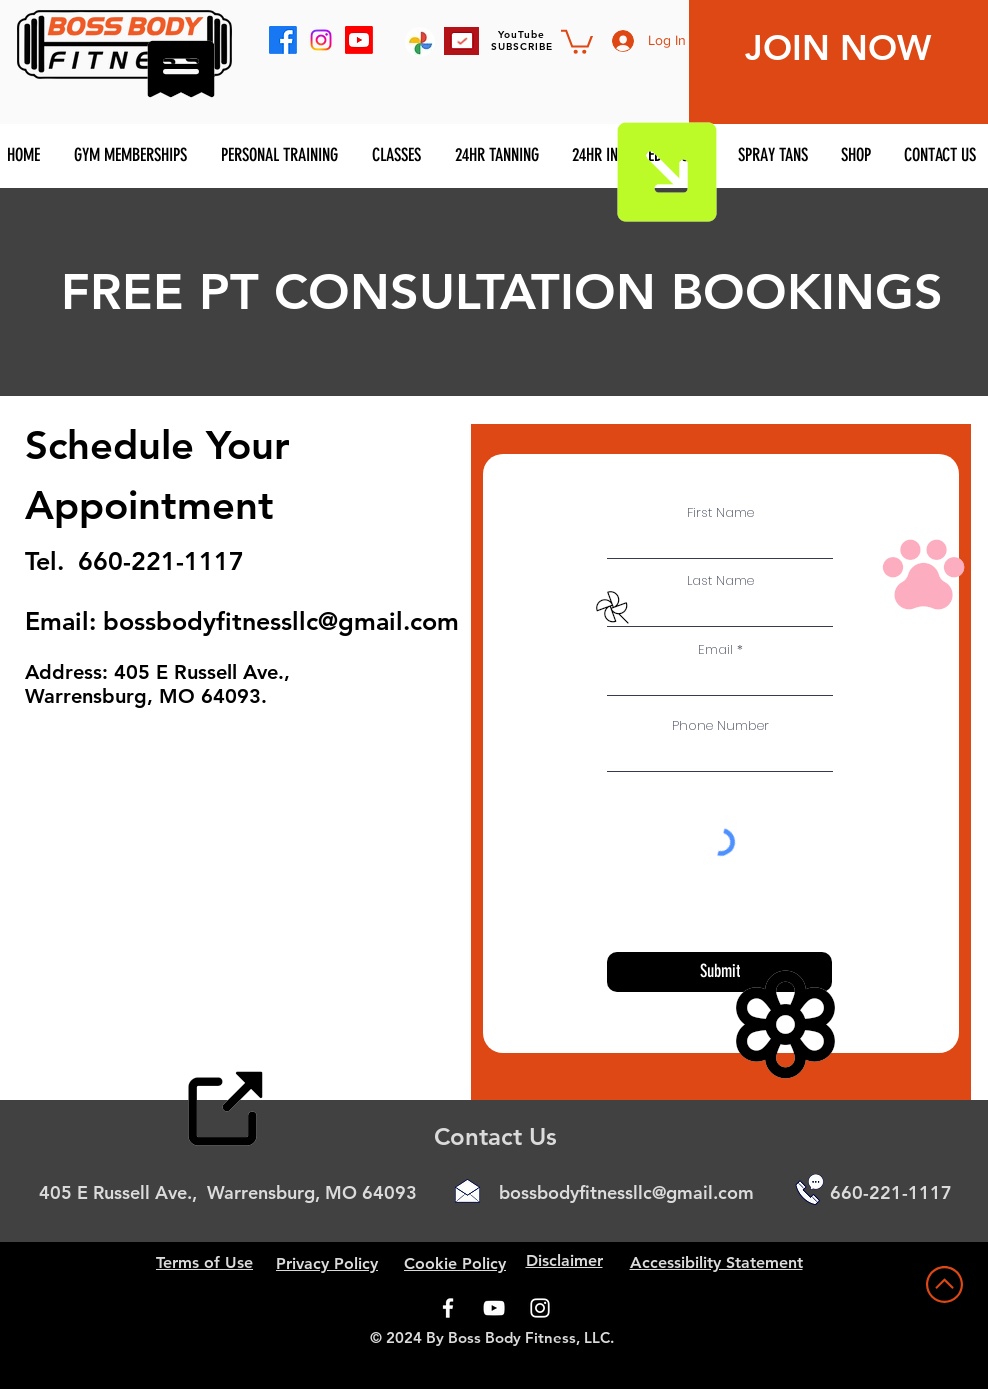 The image size is (988, 1389). What do you see at coordinates (923, 574) in the screenshot?
I see `access pet-related features or settings` at bounding box center [923, 574].